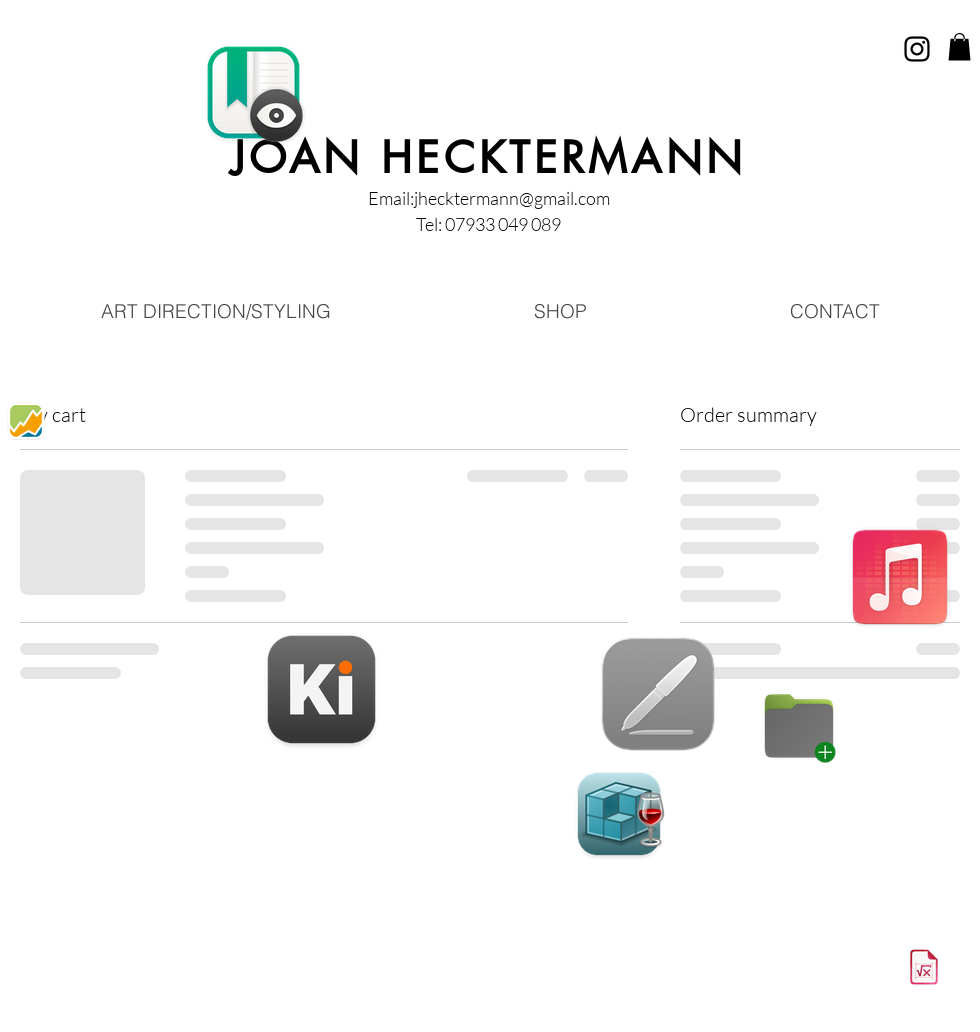 Image resolution: width=980 pixels, height=1032 pixels. What do you see at coordinates (658, 694) in the screenshot?
I see `open Pages for document editing` at bounding box center [658, 694].